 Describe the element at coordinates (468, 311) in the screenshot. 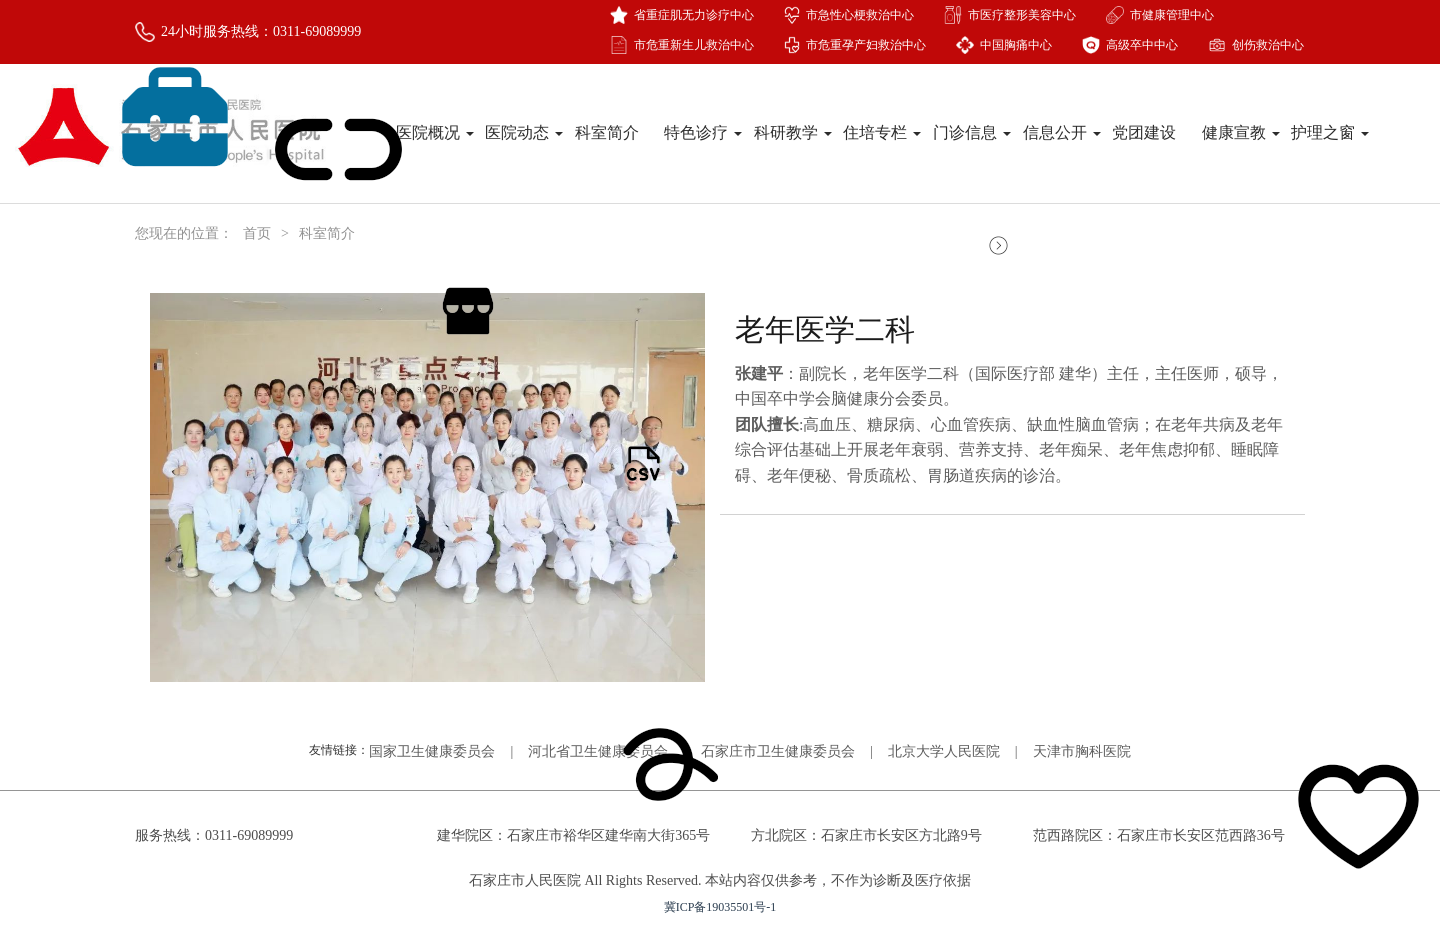

I see `browse or open the store` at that location.